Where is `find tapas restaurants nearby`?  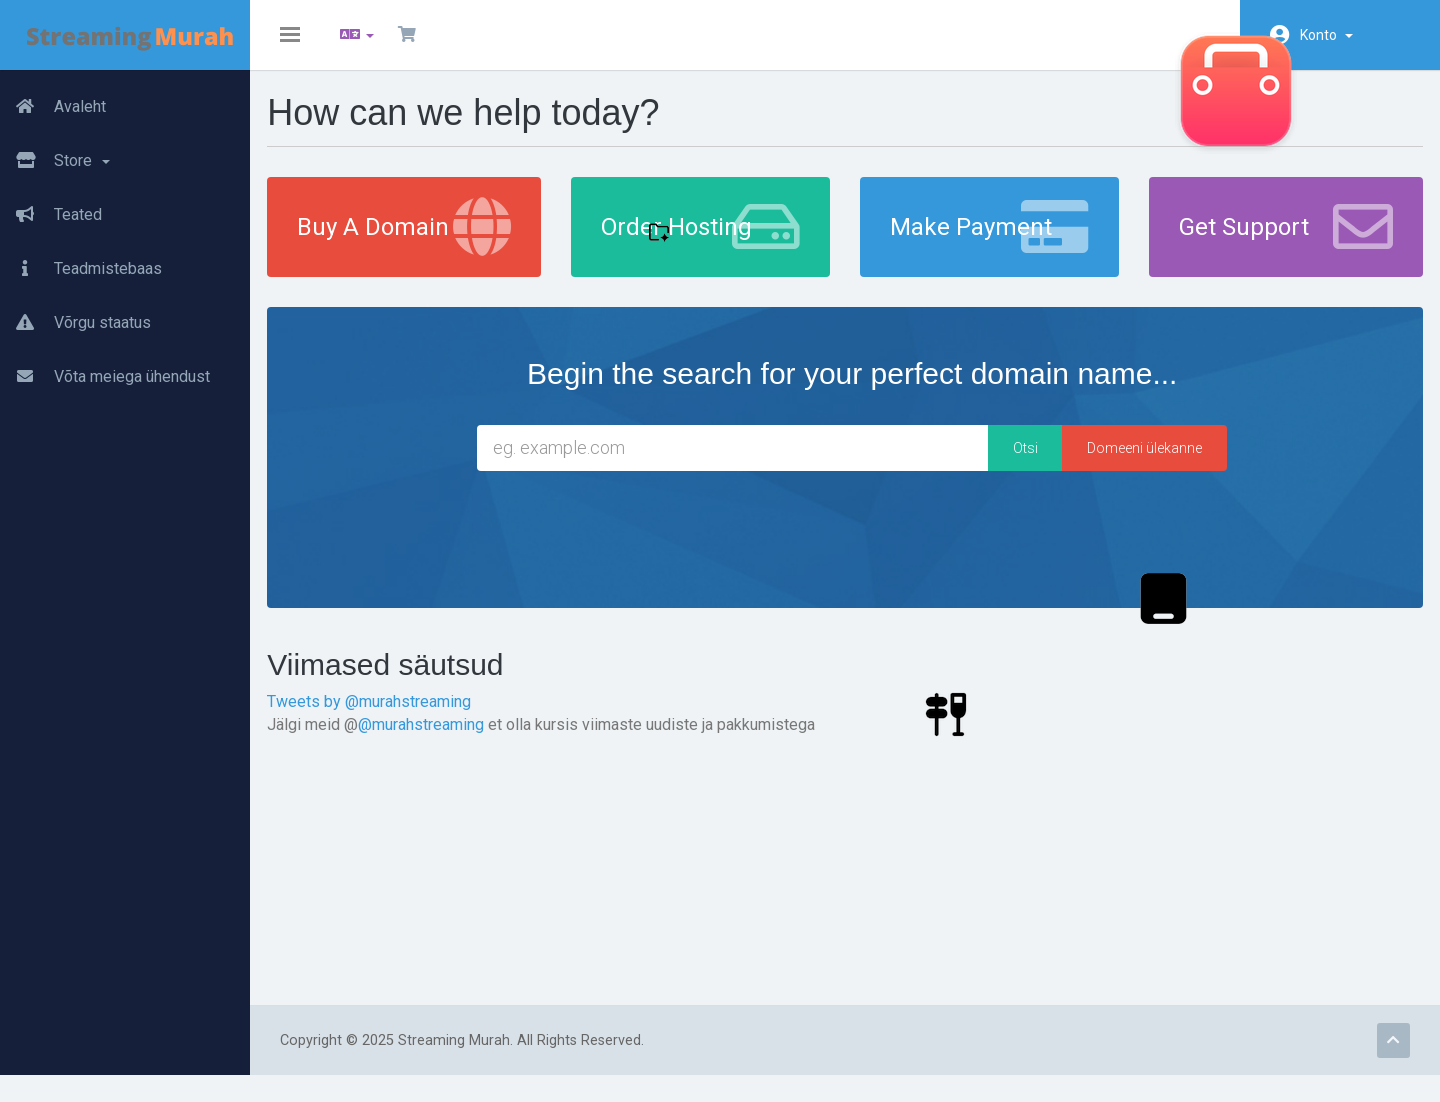
find tapas restaurants nearby is located at coordinates (946, 714).